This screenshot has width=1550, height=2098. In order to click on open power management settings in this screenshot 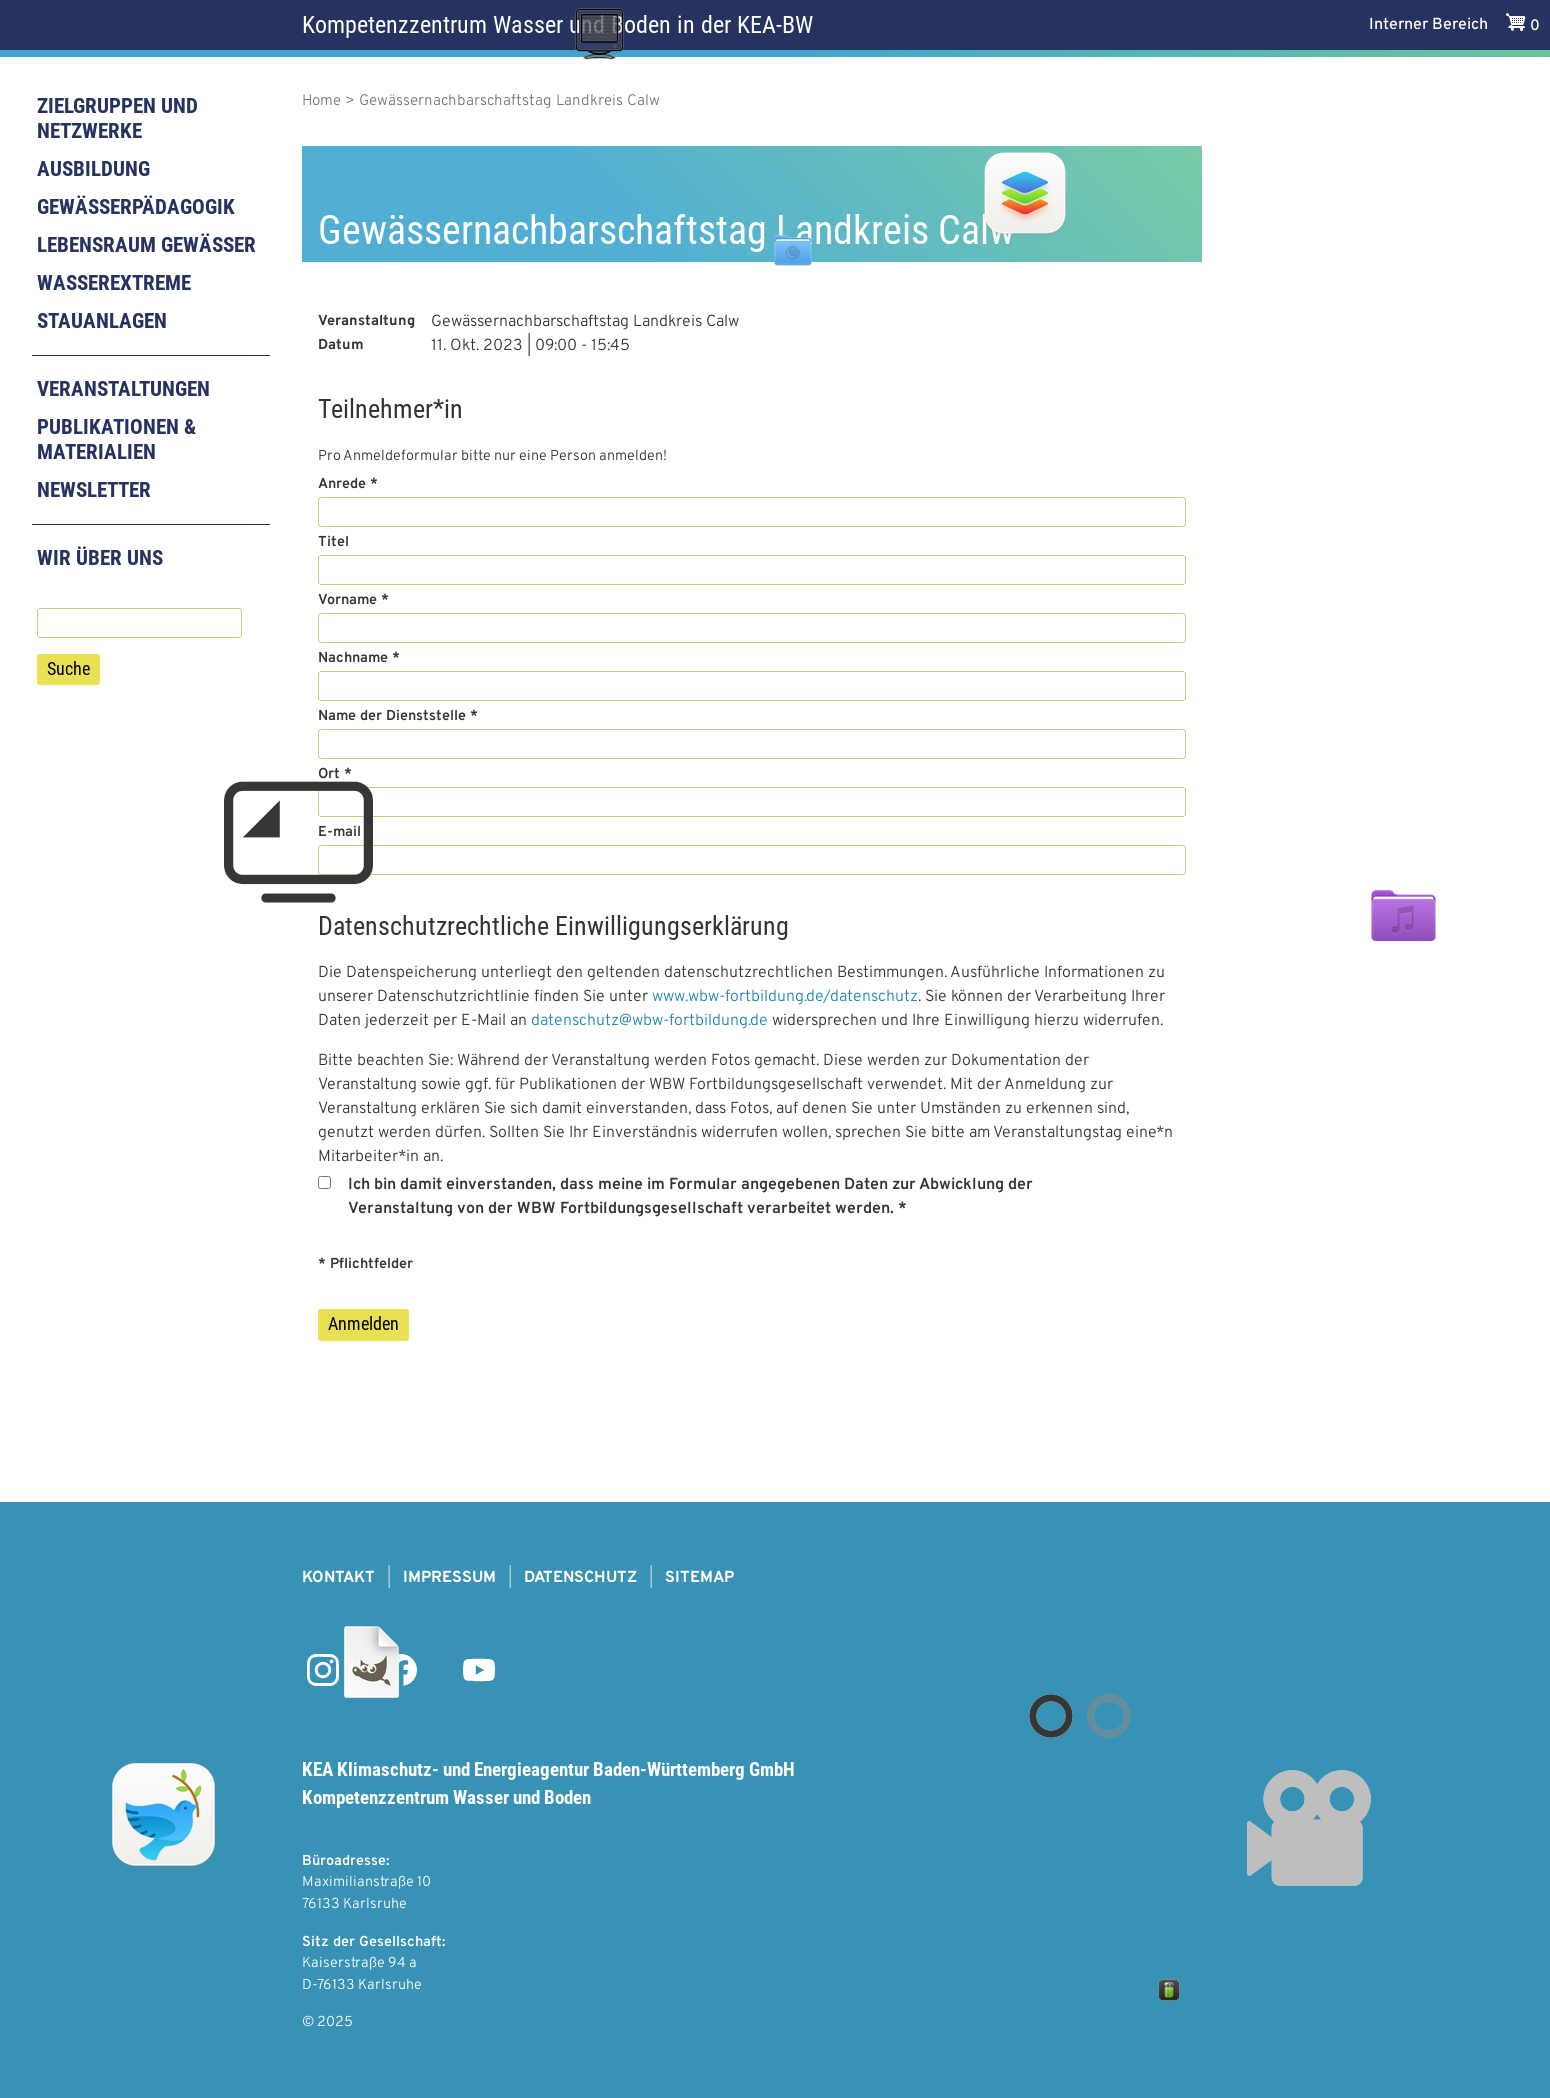, I will do `click(1169, 1990)`.